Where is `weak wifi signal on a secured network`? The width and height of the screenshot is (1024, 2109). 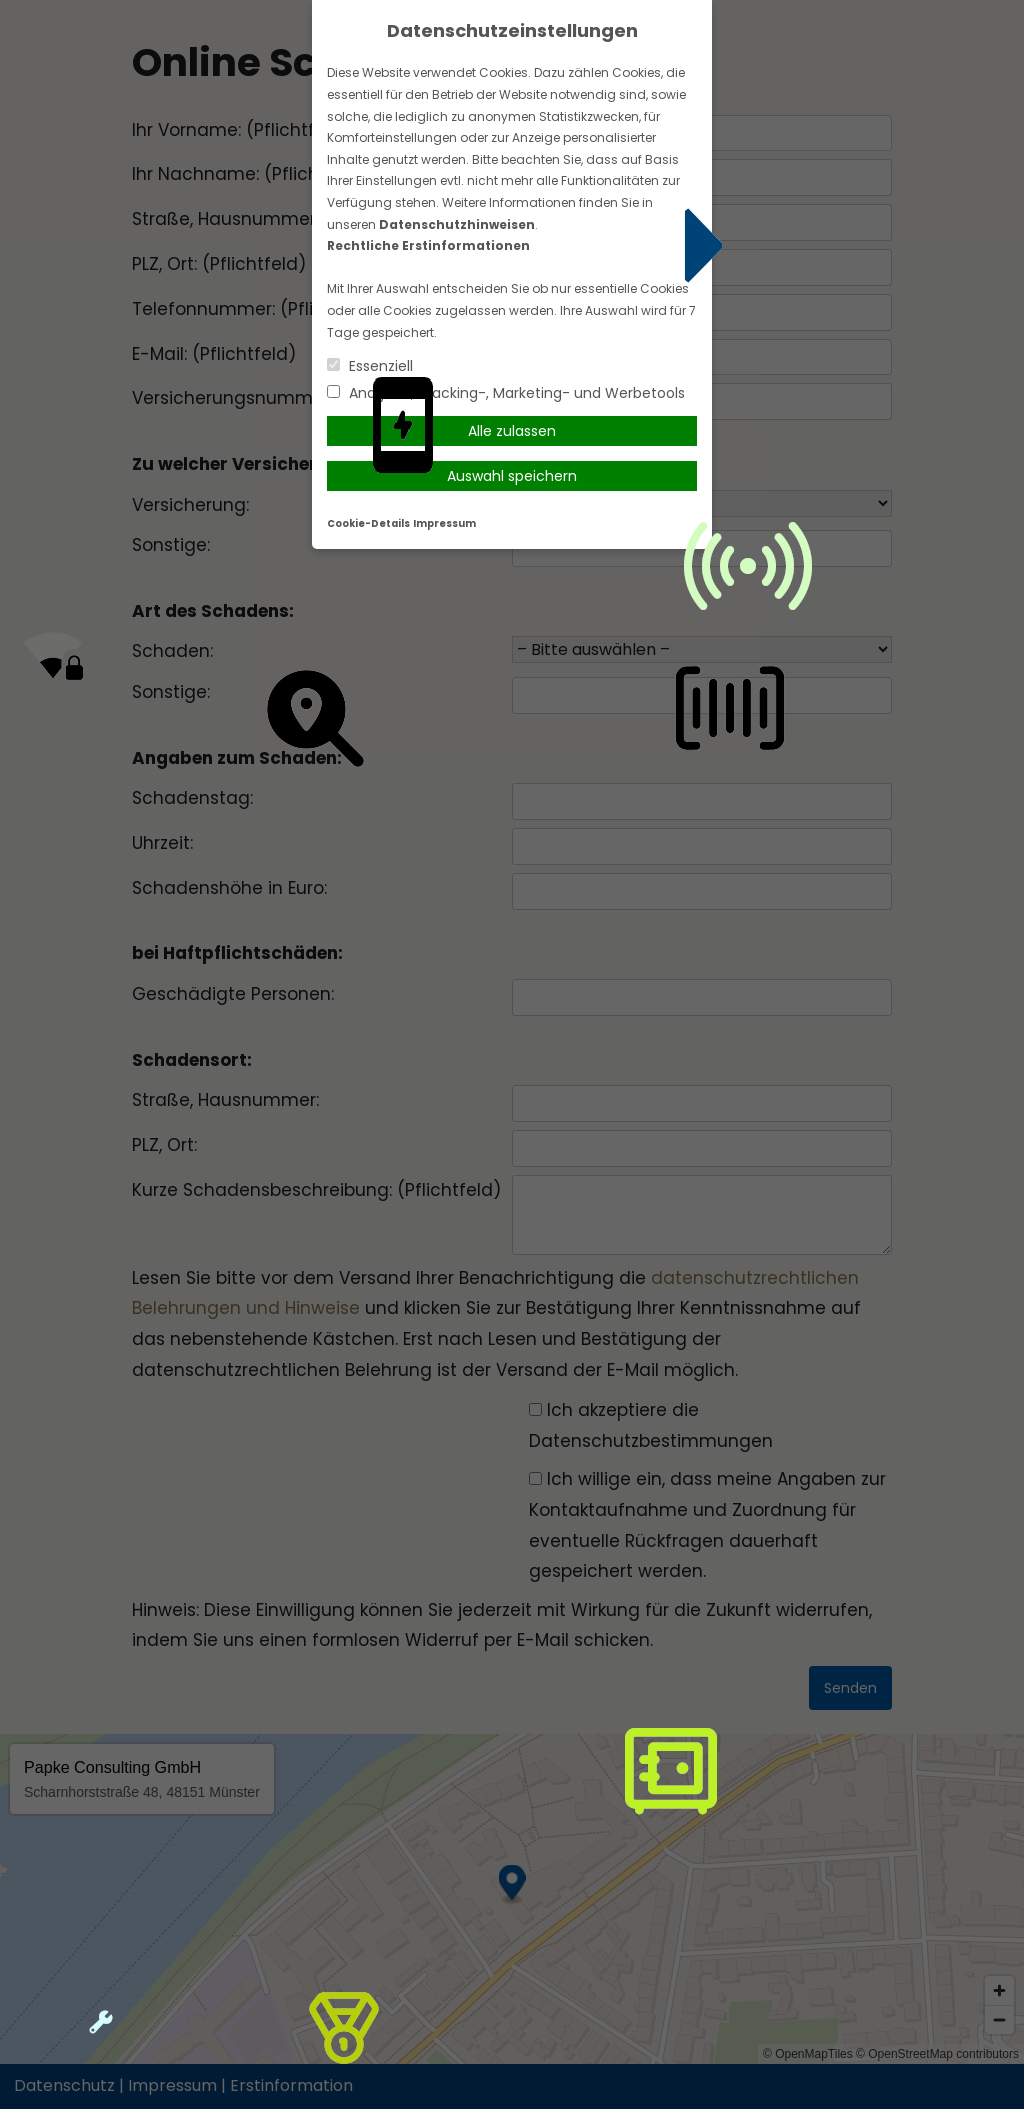
weak wifi signal on a secured network is located at coordinates (53, 655).